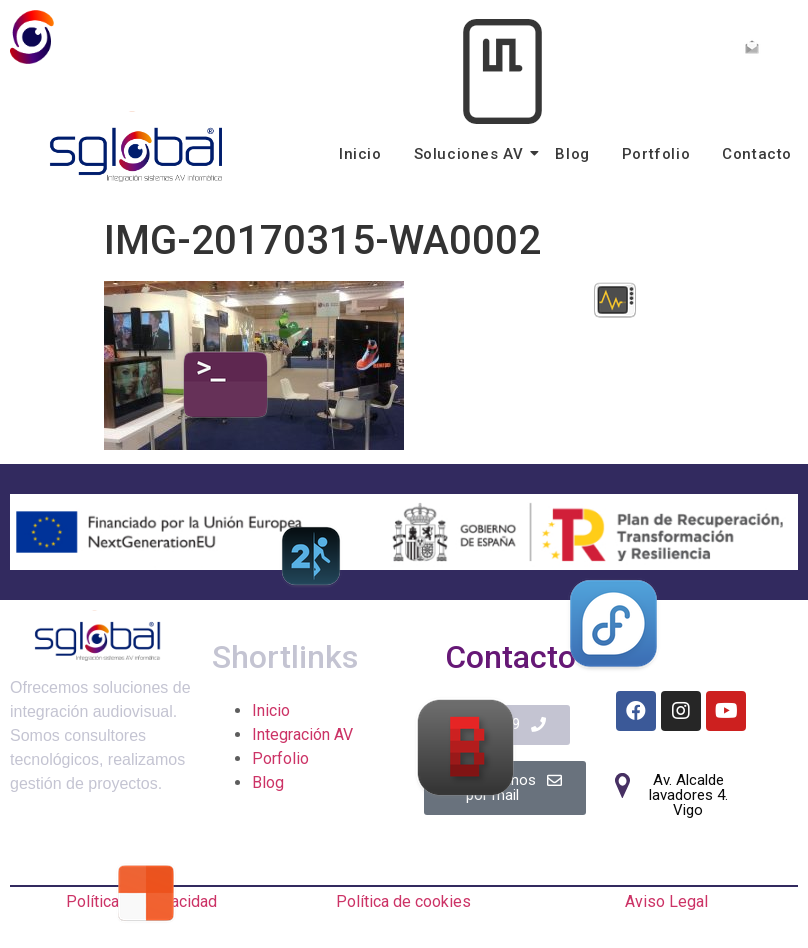 The width and height of the screenshot is (808, 948). What do you see at coordinates (613, 623) in the screenshot?
I see `open the fedora linux application` at bounding box center [613, 623].